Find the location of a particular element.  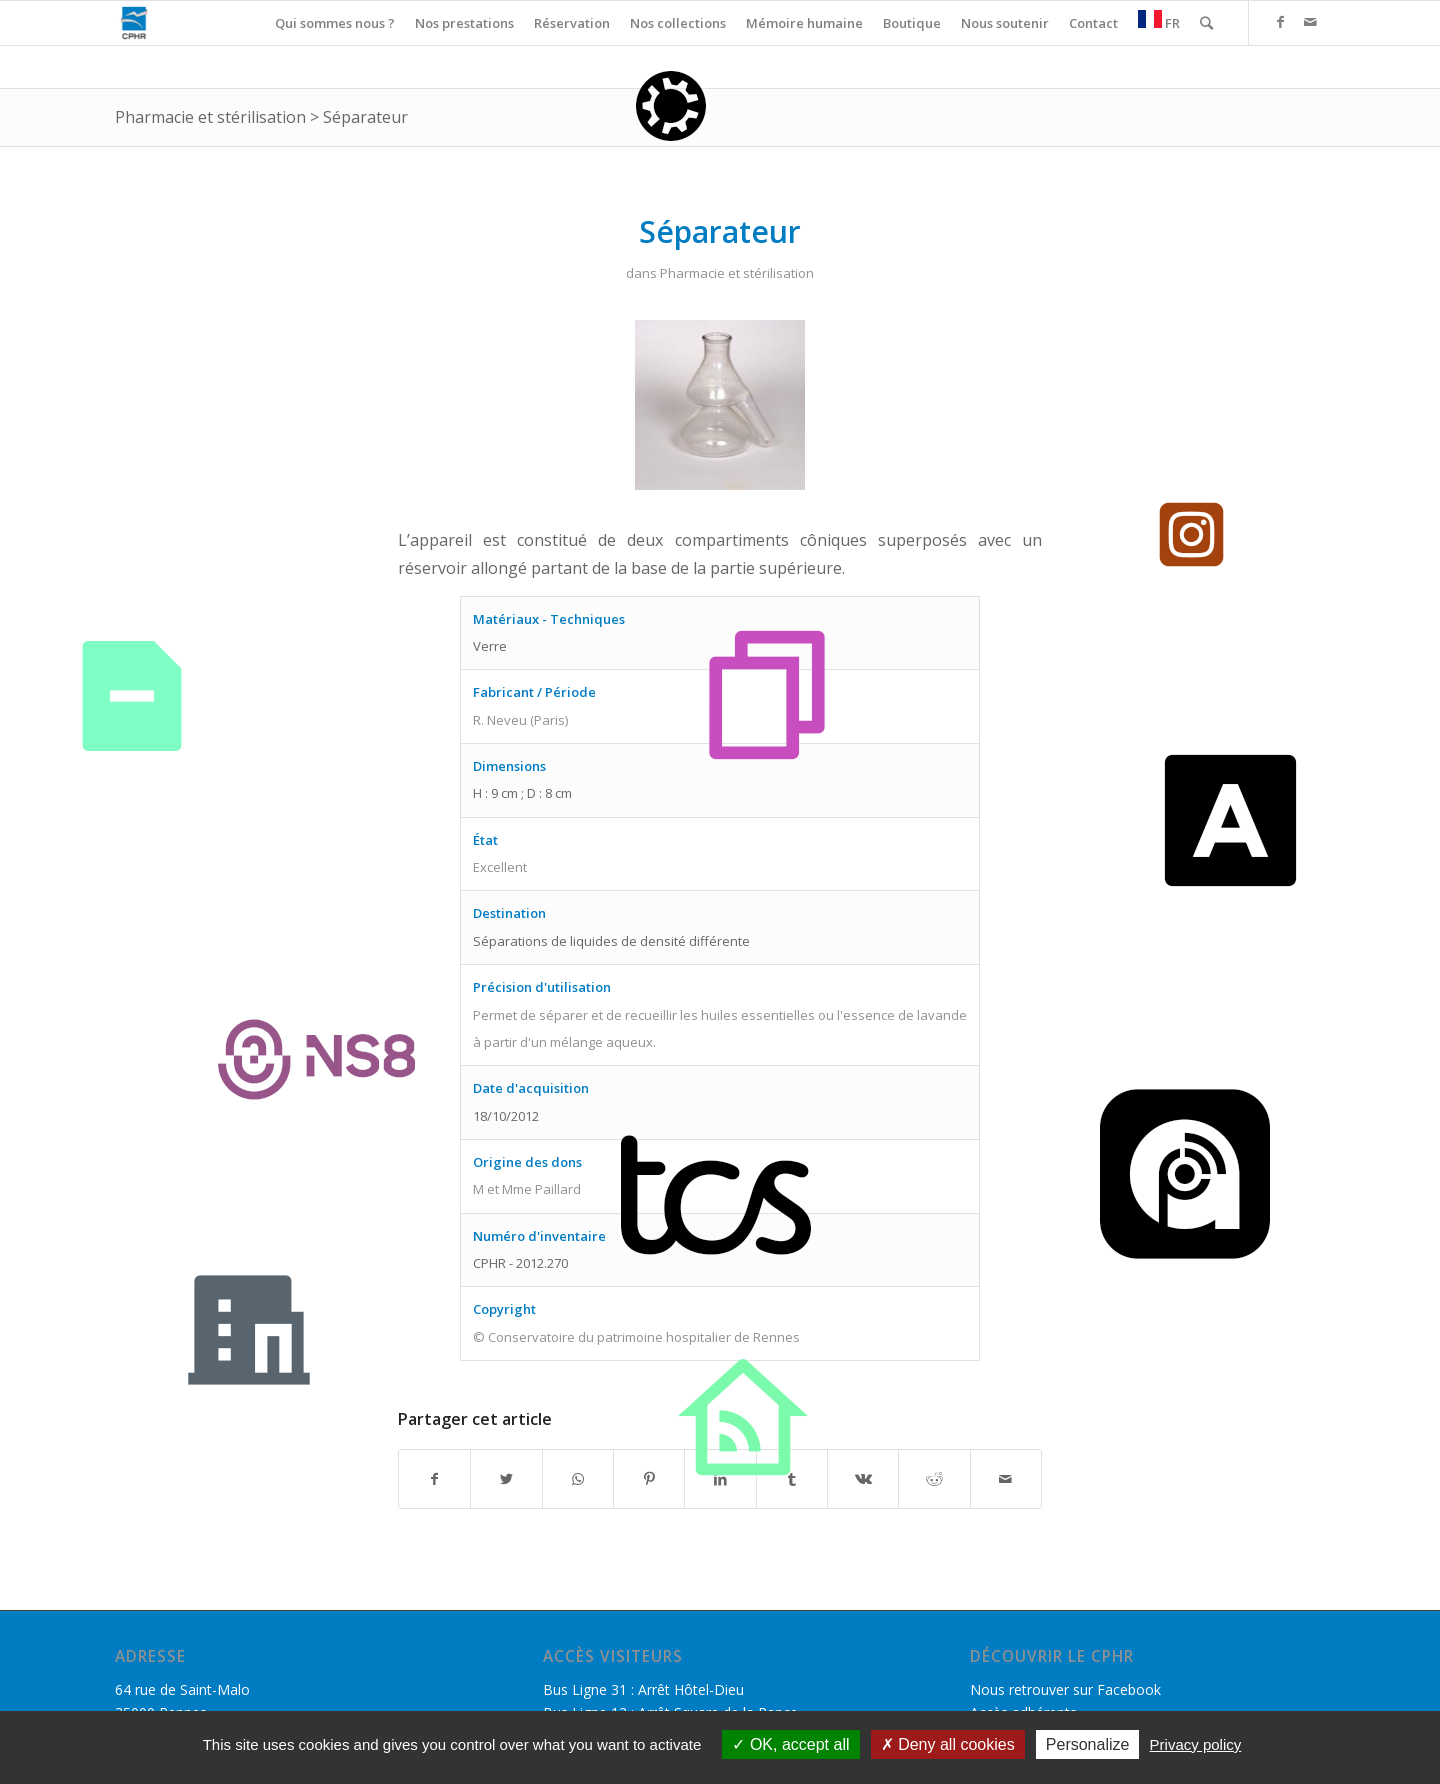

find nearby hotels or accommodations is located at coordinates (249, 1330).